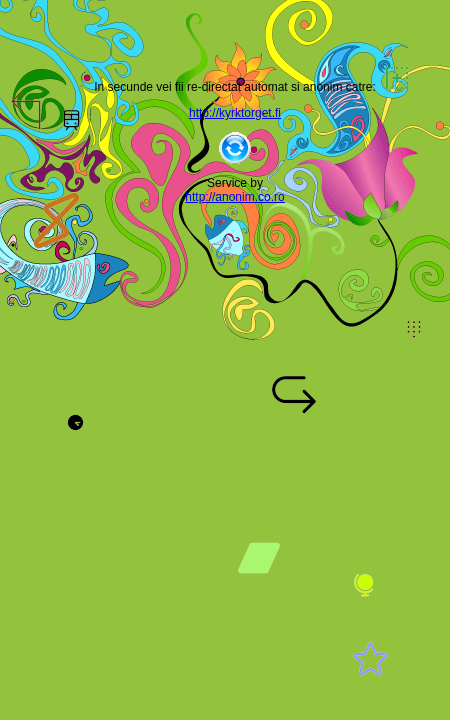  What do you see at coordinates (414, 329) in the screenshot?
I see `open the numeric keypad` at bounding box center [414, 329].